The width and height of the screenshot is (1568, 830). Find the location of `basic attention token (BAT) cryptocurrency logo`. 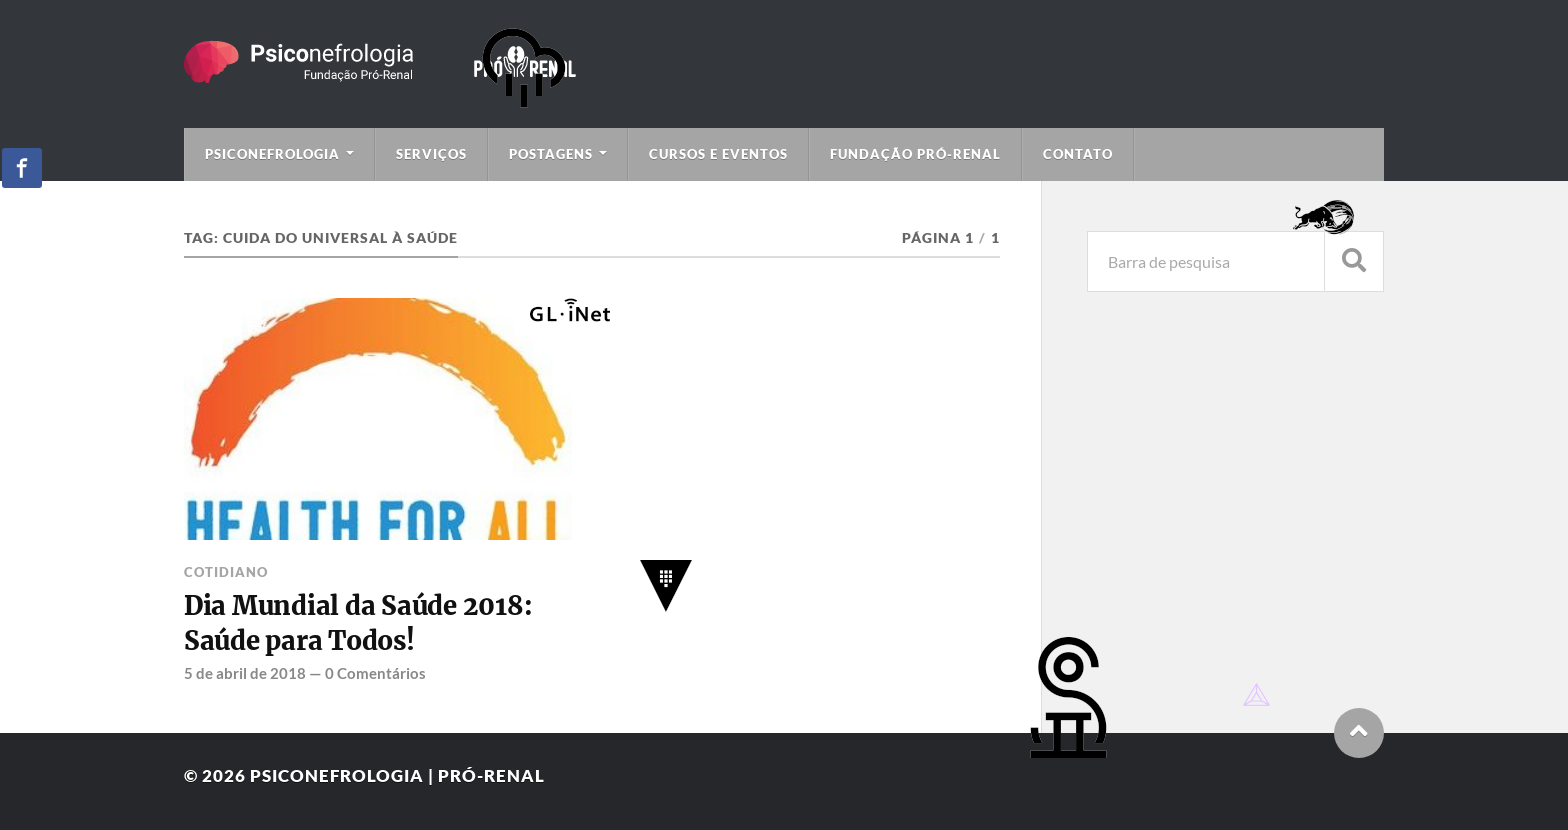

basic attention token (BAT) cryptocurrency logo is located at coordinates (1256, 694).